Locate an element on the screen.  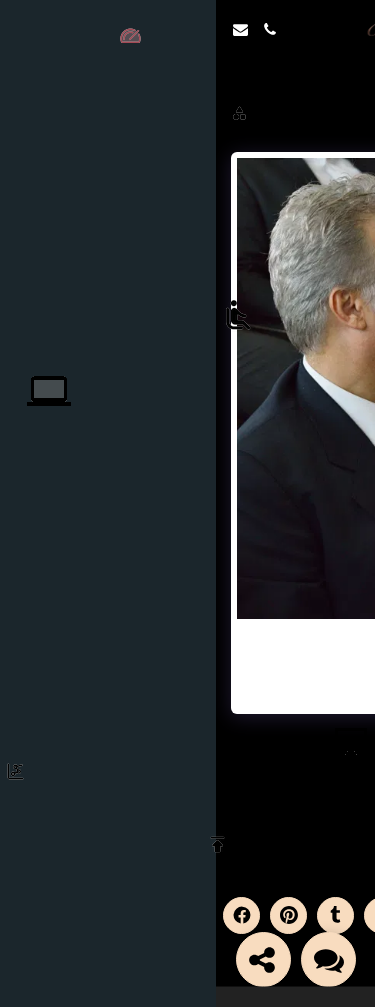
indicates seat recline is available is located at coordinates (238, 315).